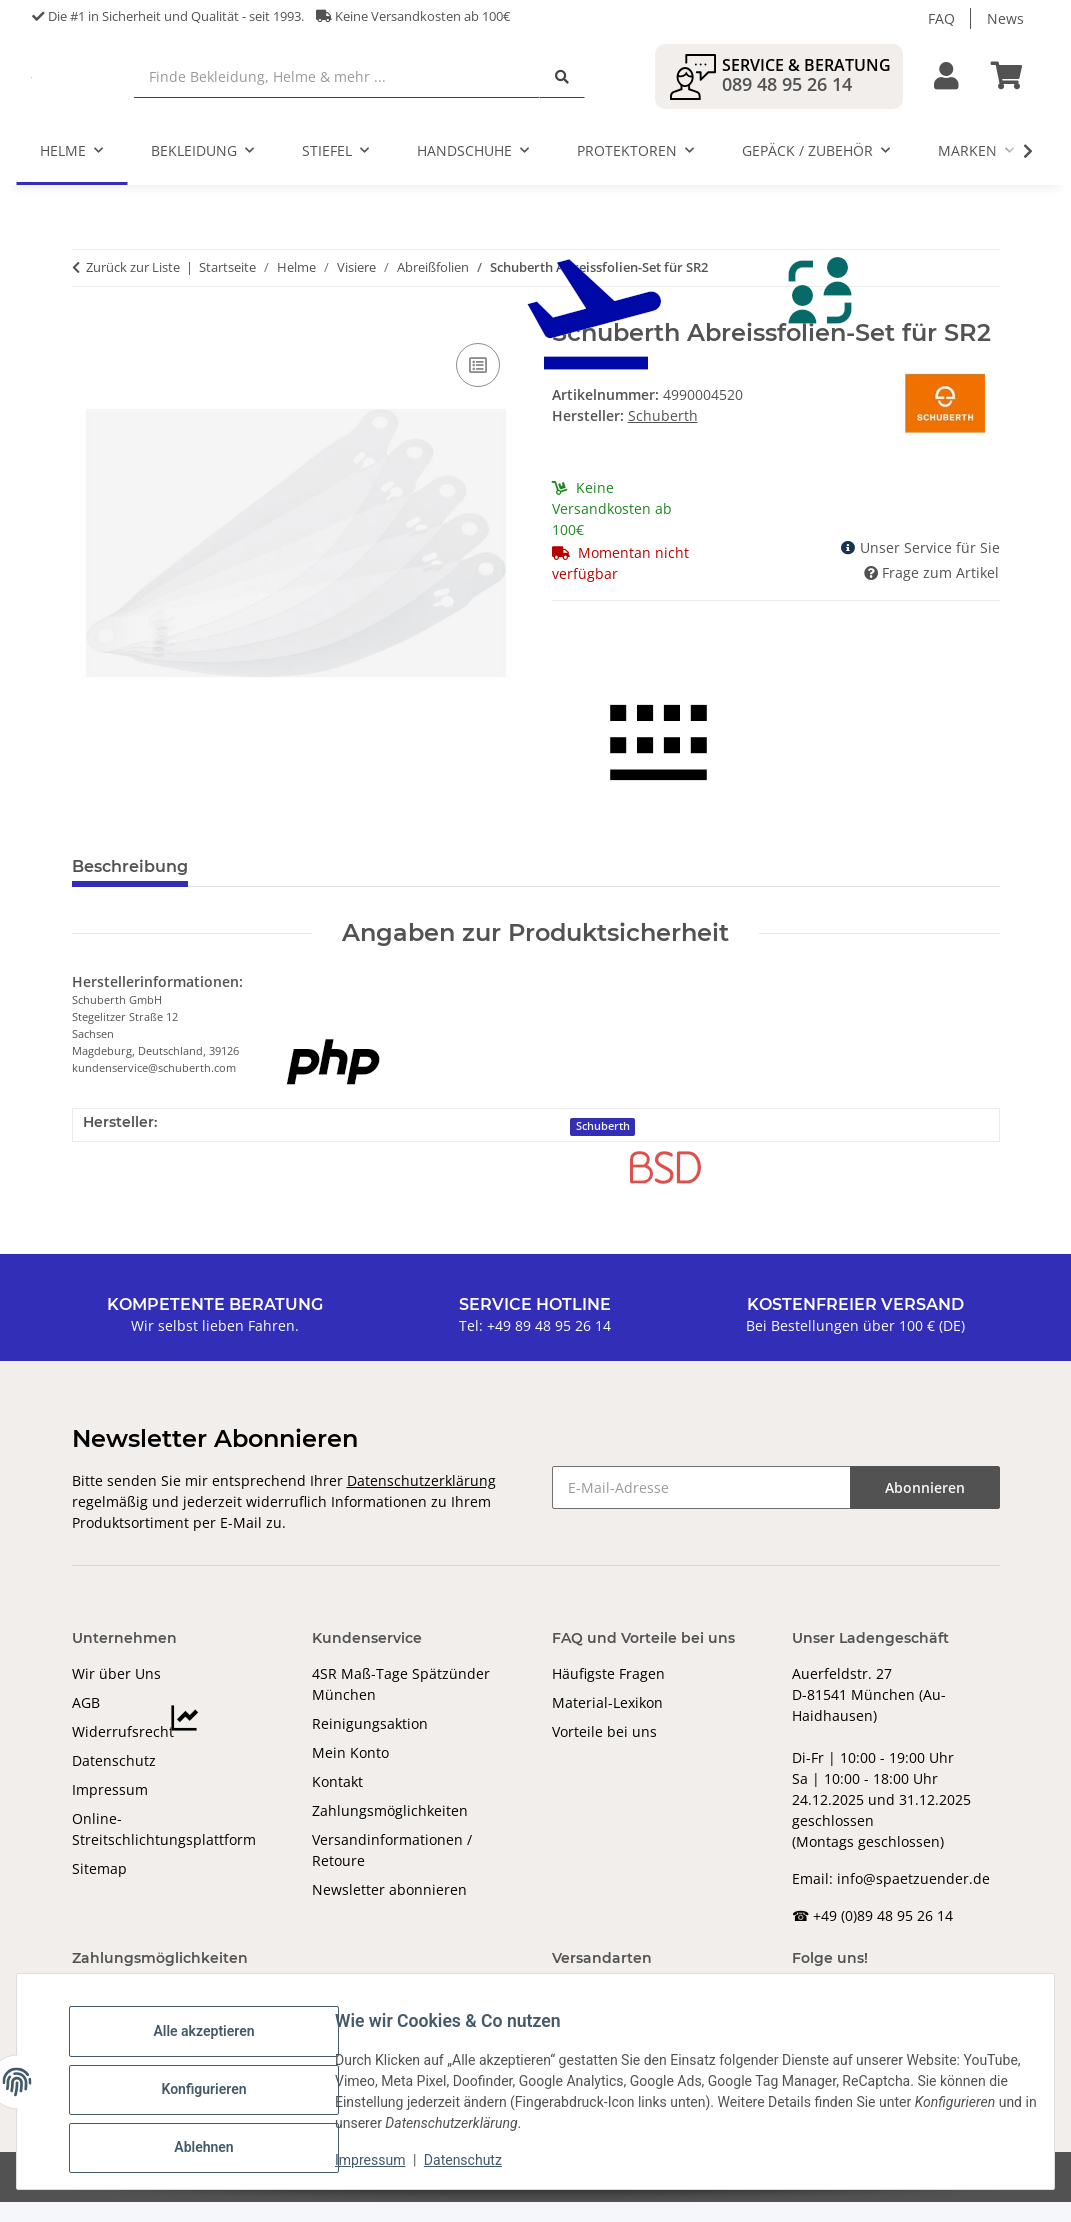 The image size is (1071, 2222). Describe the element at coordinates (184, 1718) in the screenshot. I see `view analytics and performance trends` at that location.